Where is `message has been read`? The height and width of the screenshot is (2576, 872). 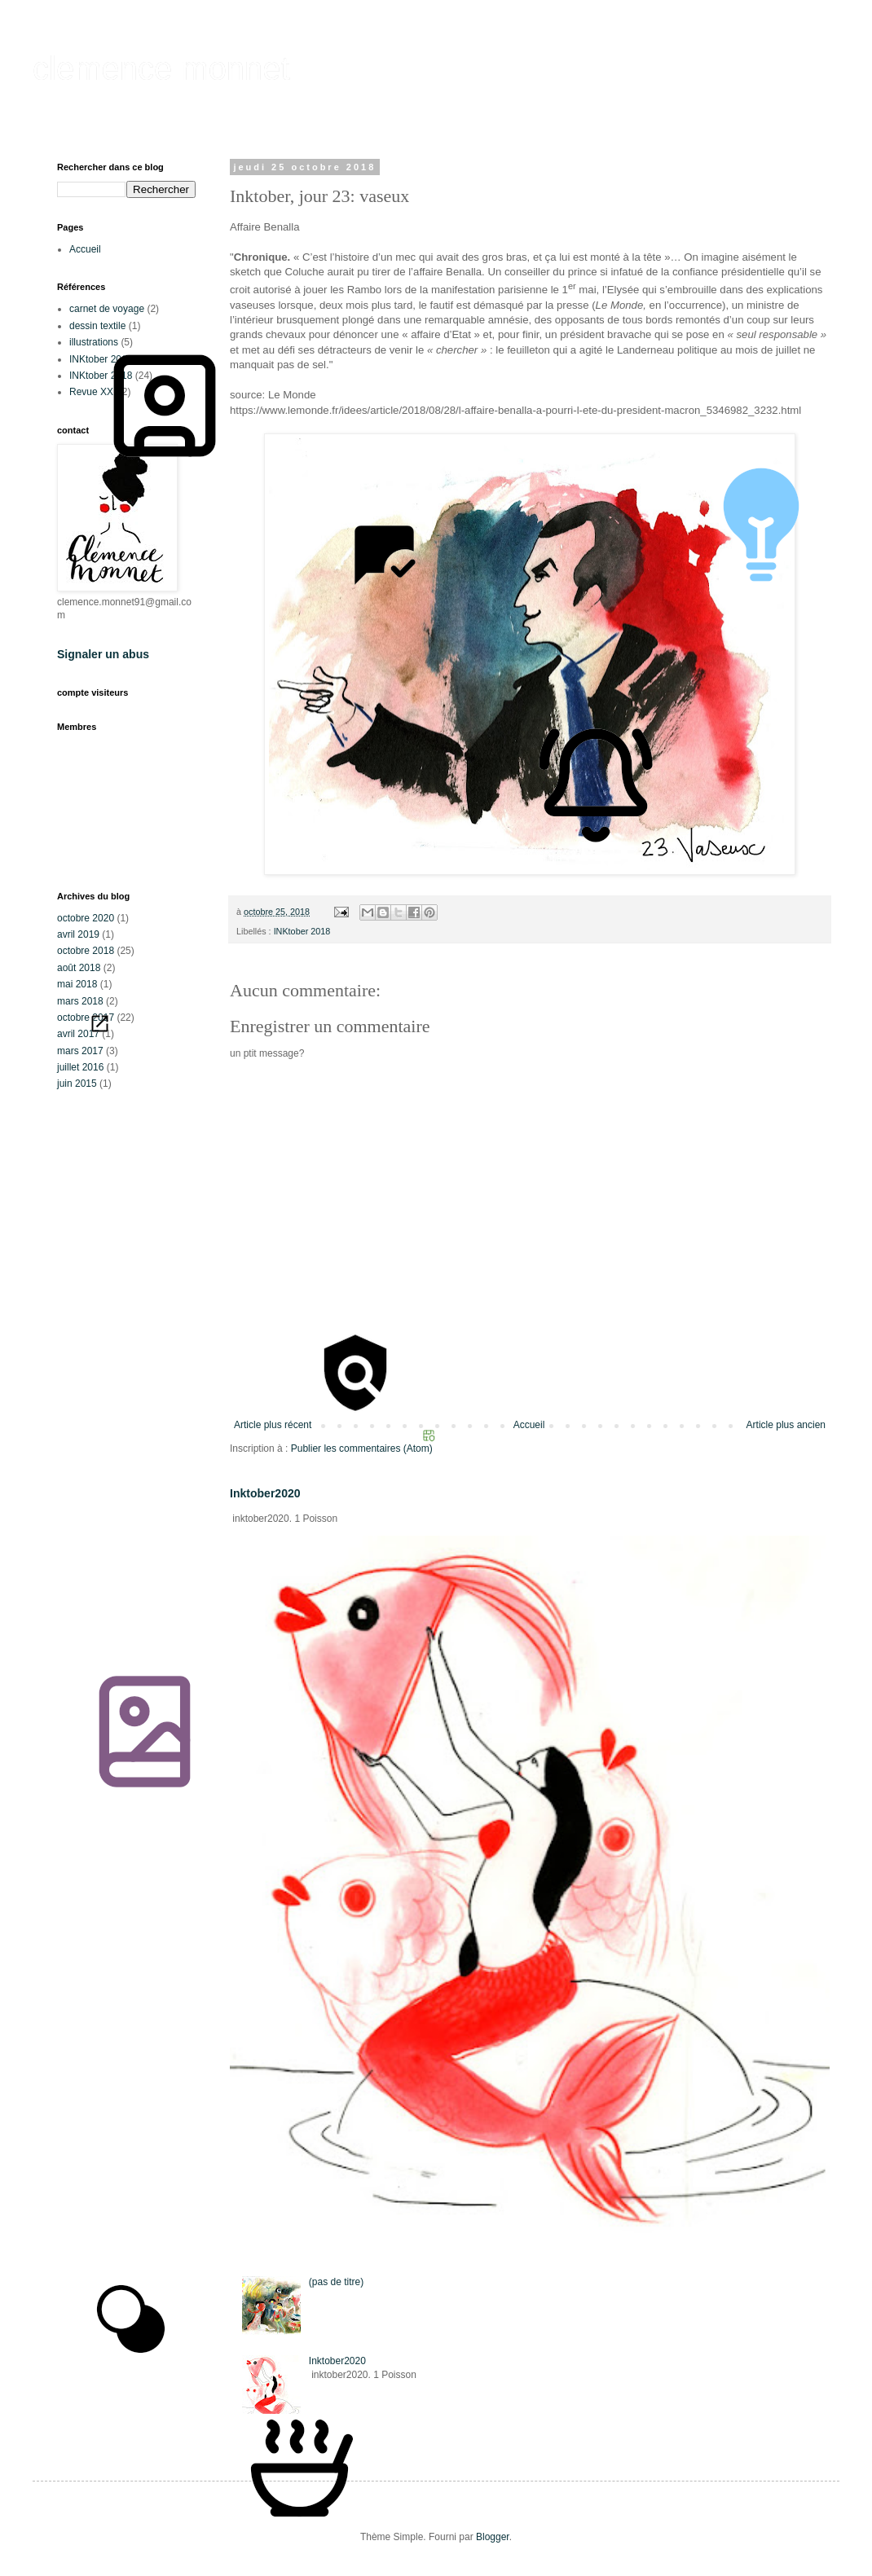
message has been read is located at coordinates (384, 555).